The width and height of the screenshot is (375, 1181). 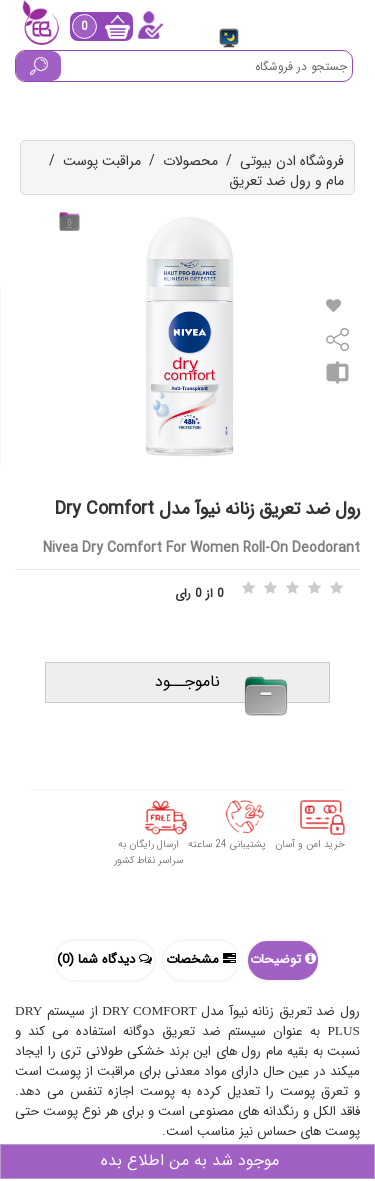 What do you see at coordinates (69, 221) in the screenshot?
I see `open downloads folder` at bounding box center [69, 221].